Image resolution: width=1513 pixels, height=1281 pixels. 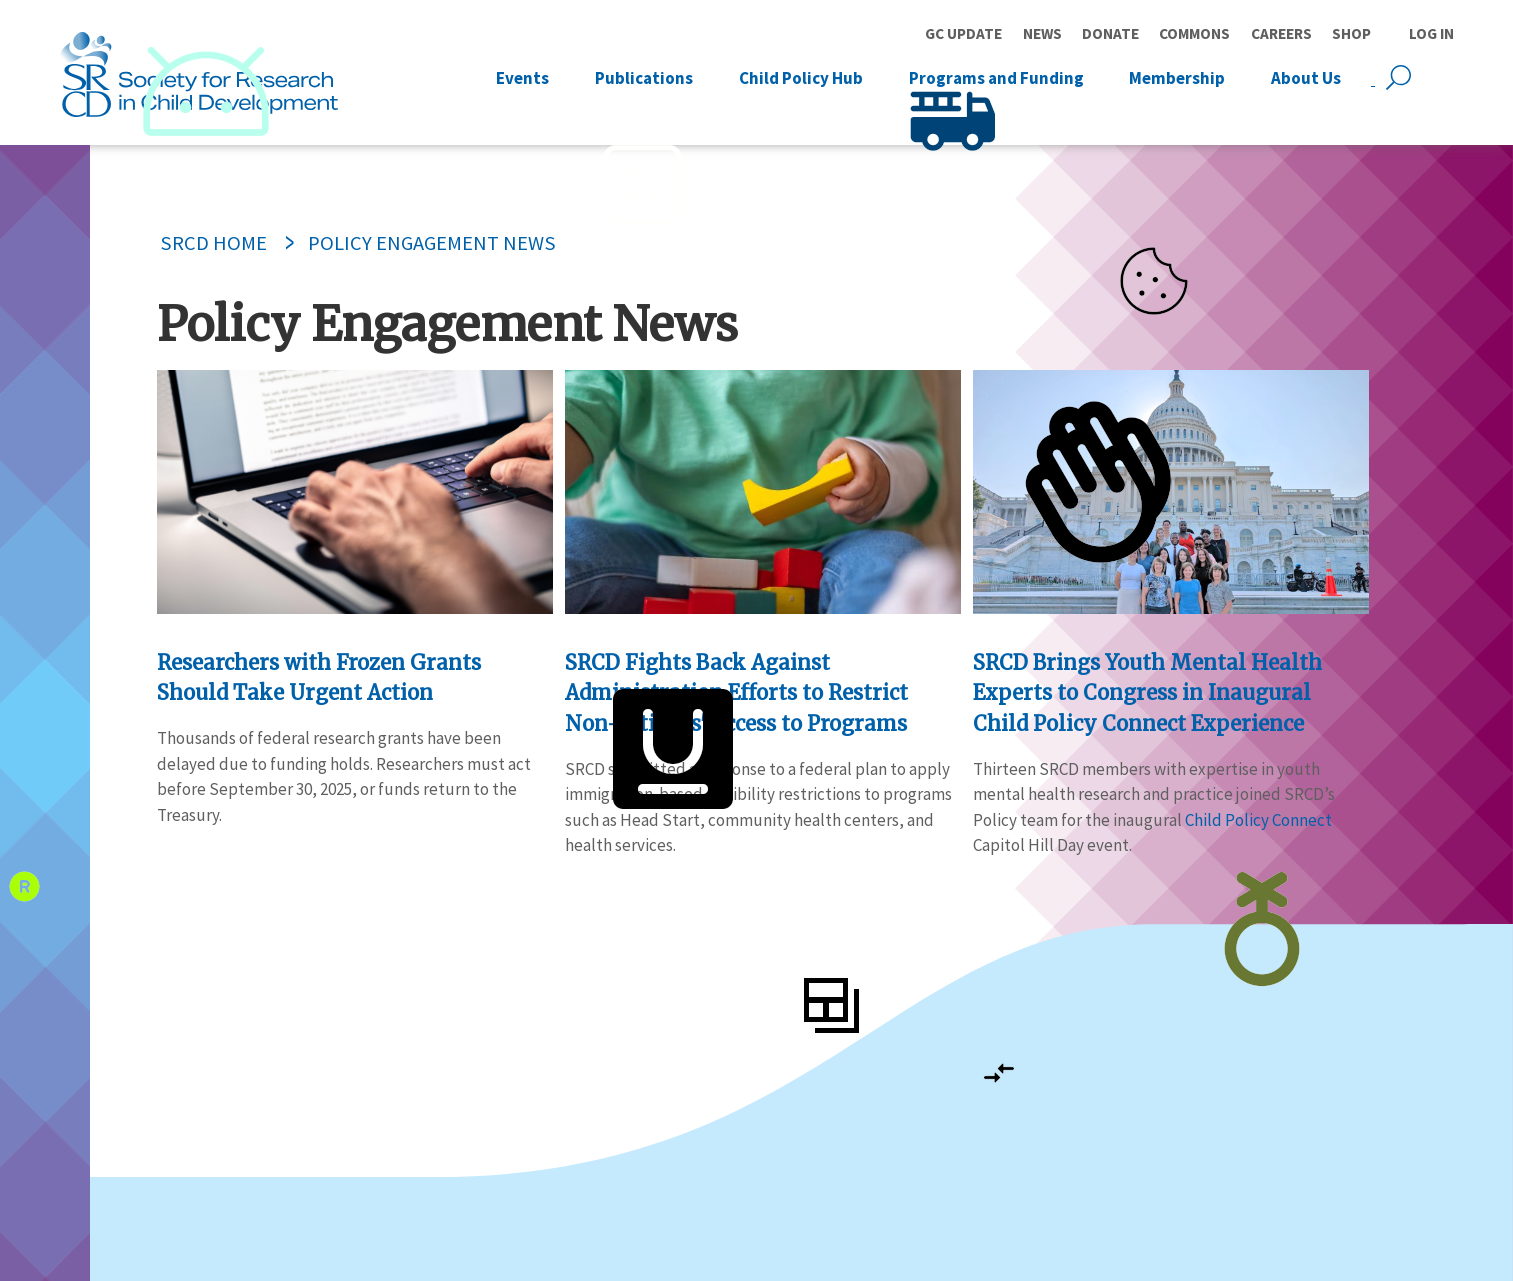 I want to click on manage cookie preferences and privacy settings, so click(x=1154, y=281).